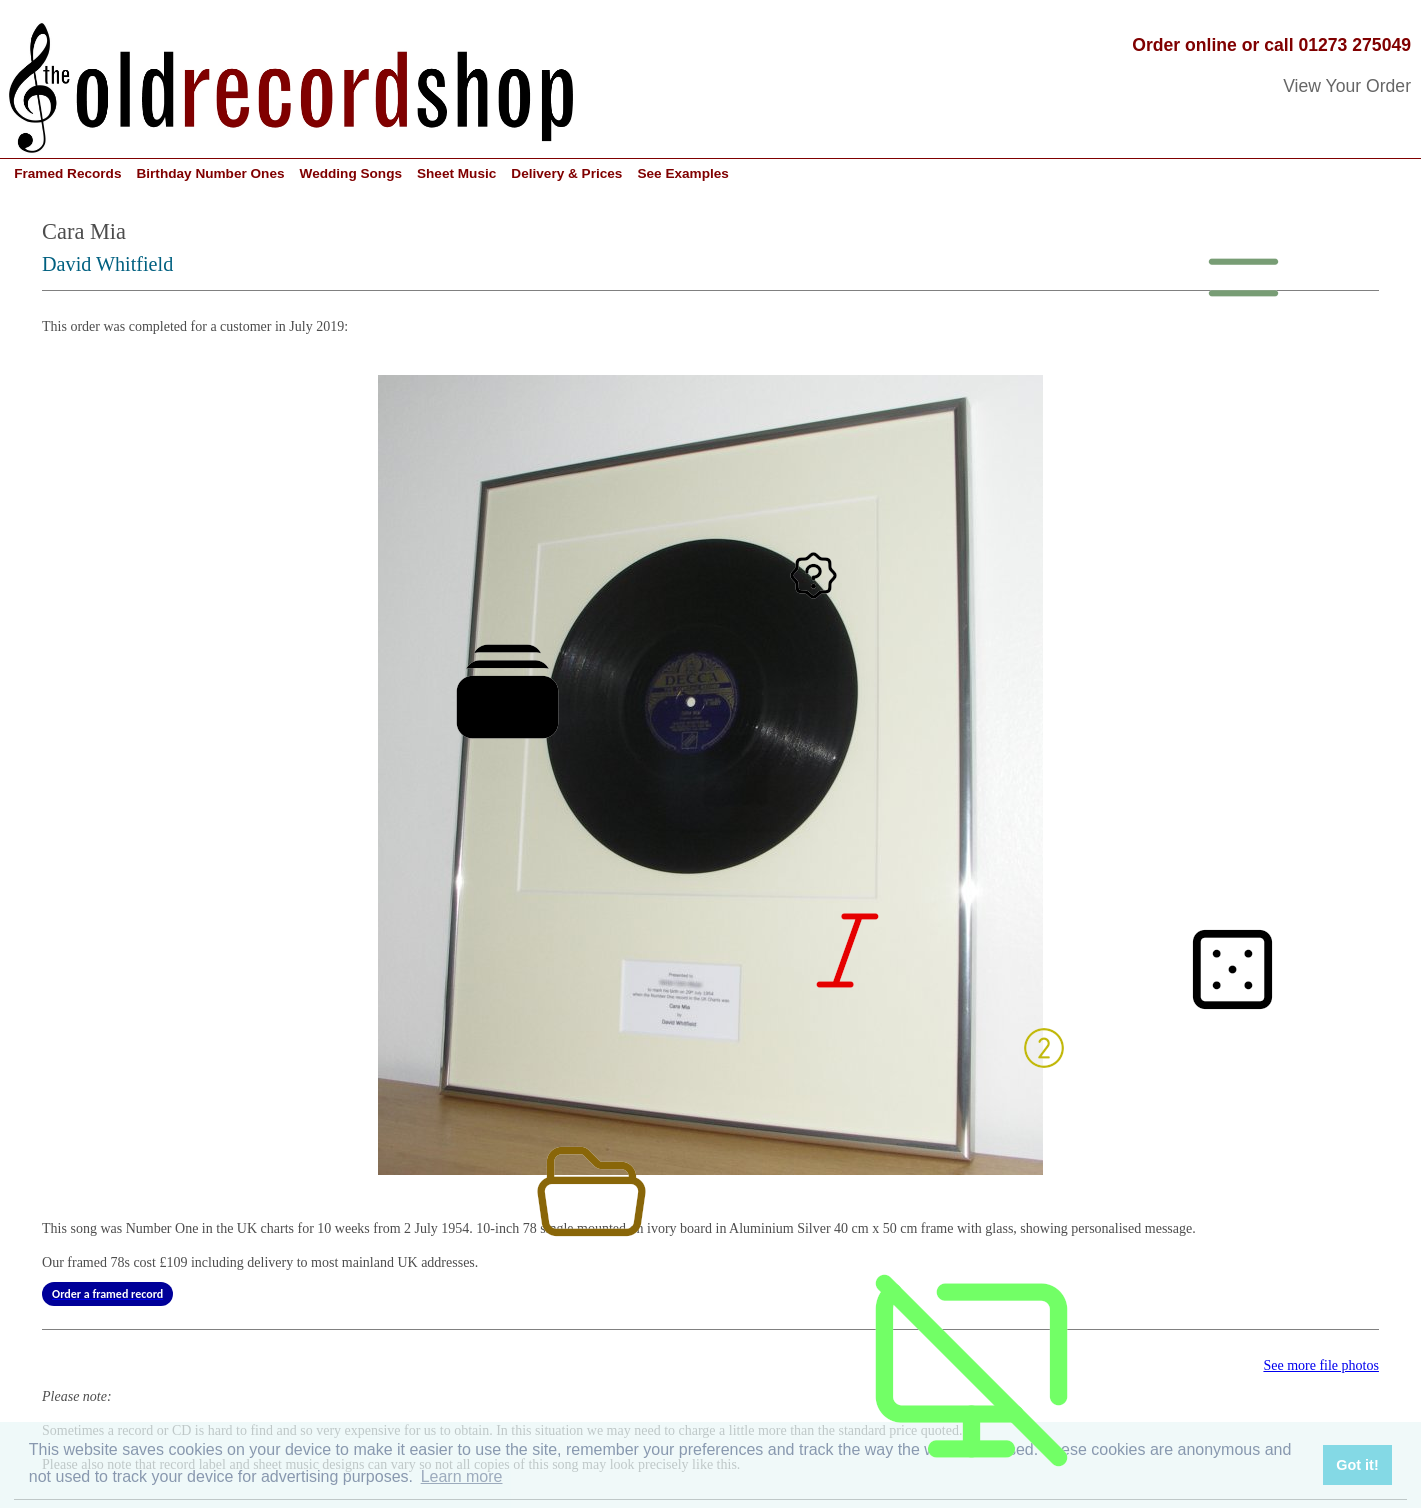  Describe the element at coordinates (591, 1191) in the screenshot. I see `view contents of an open folder` at that location.